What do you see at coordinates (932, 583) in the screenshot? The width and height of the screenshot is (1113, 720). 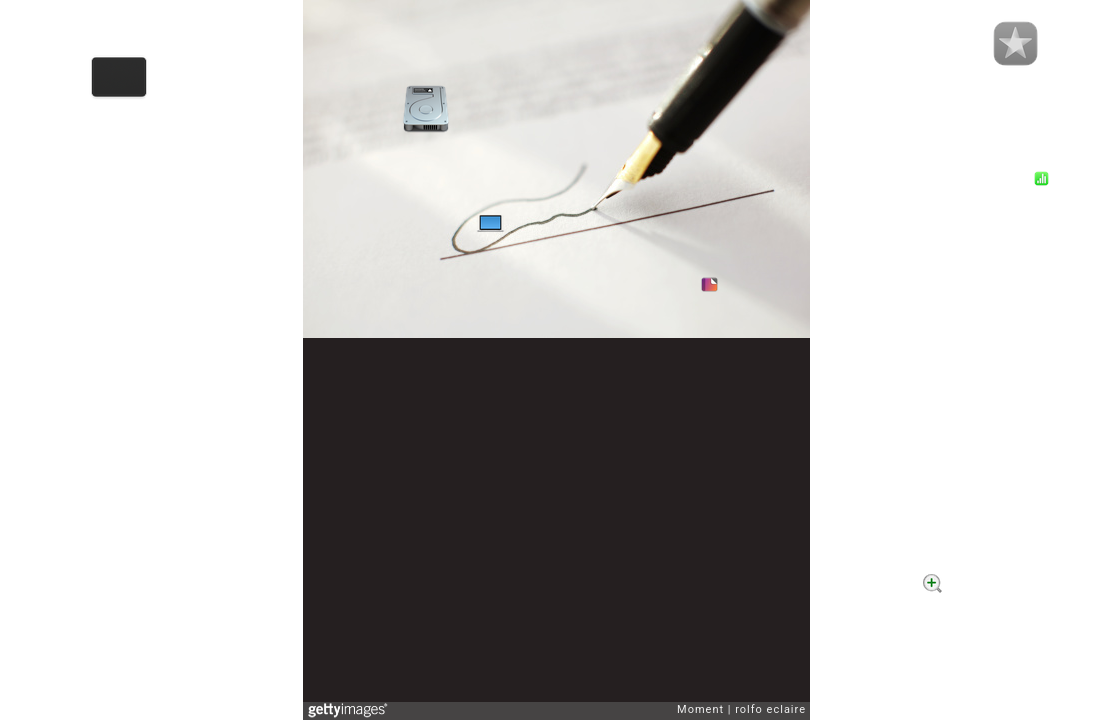 I see `zoom in on the current view` at bounding box center [932, 583].